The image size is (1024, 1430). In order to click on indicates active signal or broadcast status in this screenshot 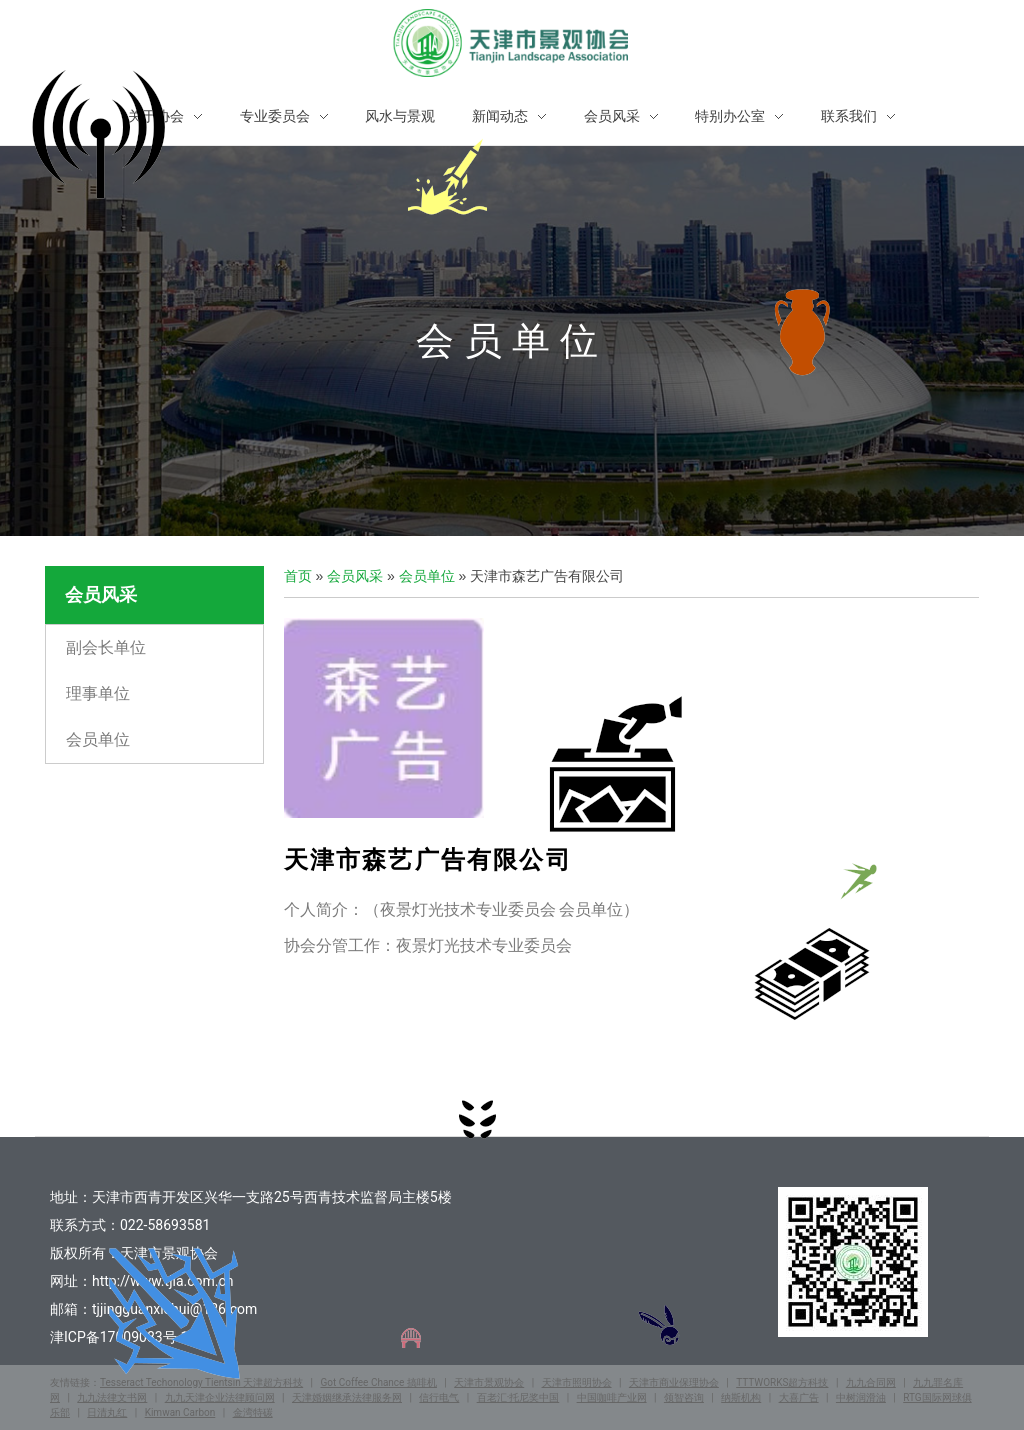, I will do `click(99, 131)`.